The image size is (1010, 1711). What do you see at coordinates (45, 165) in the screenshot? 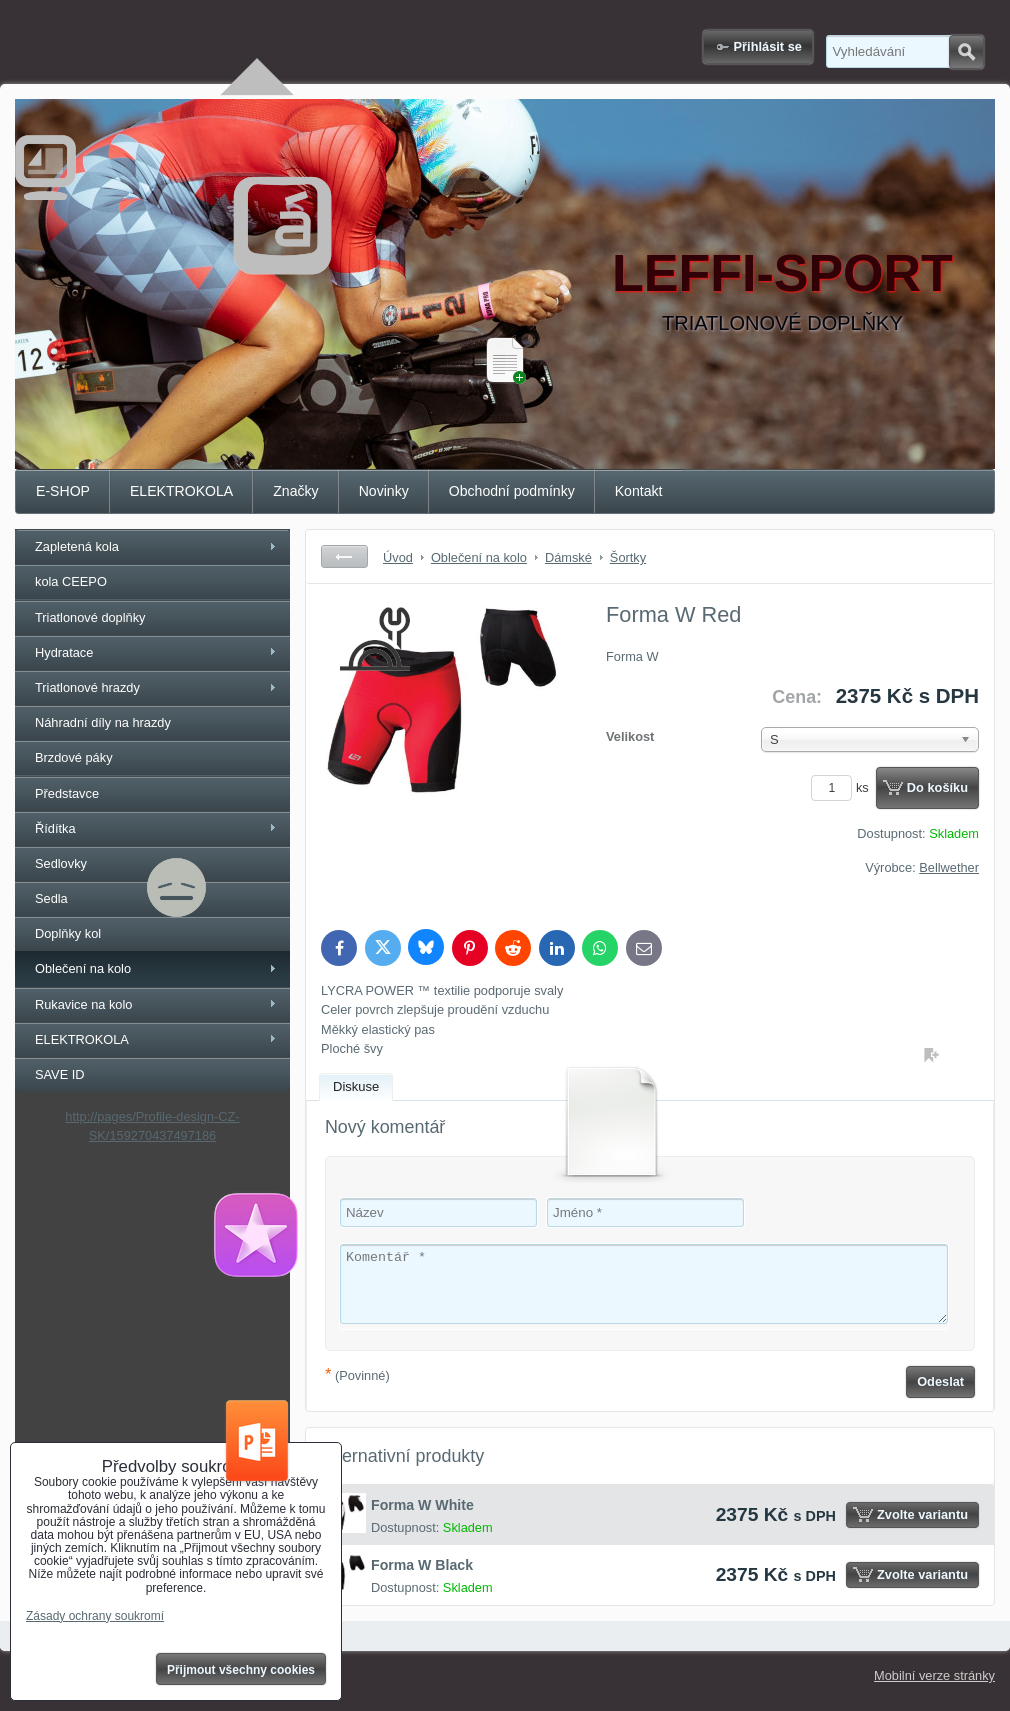
I see `change your desktop wallpaper` at bounding box center [45, 165].